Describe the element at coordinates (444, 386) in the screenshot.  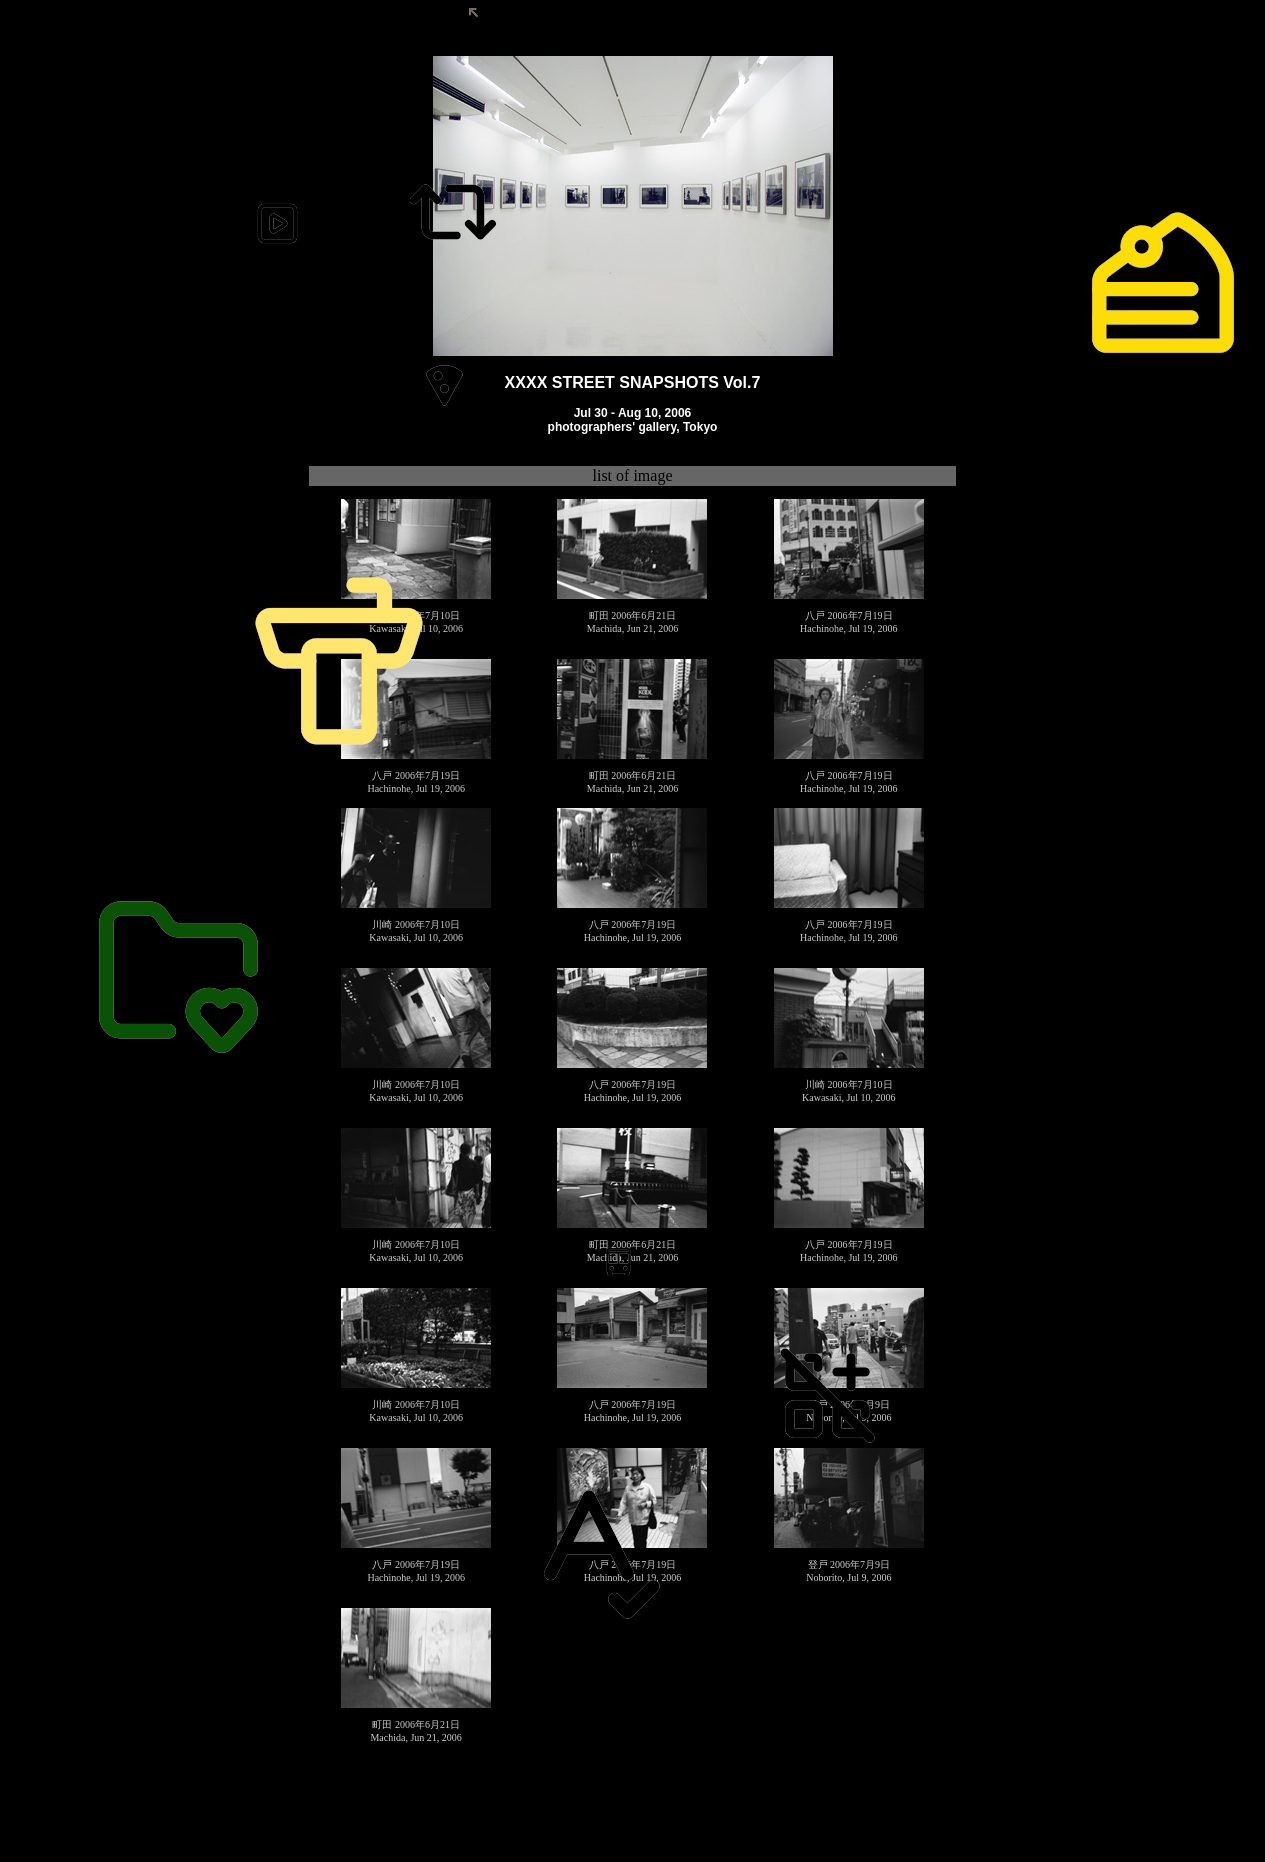
I see `find nearby pizza restaurants` at that location.